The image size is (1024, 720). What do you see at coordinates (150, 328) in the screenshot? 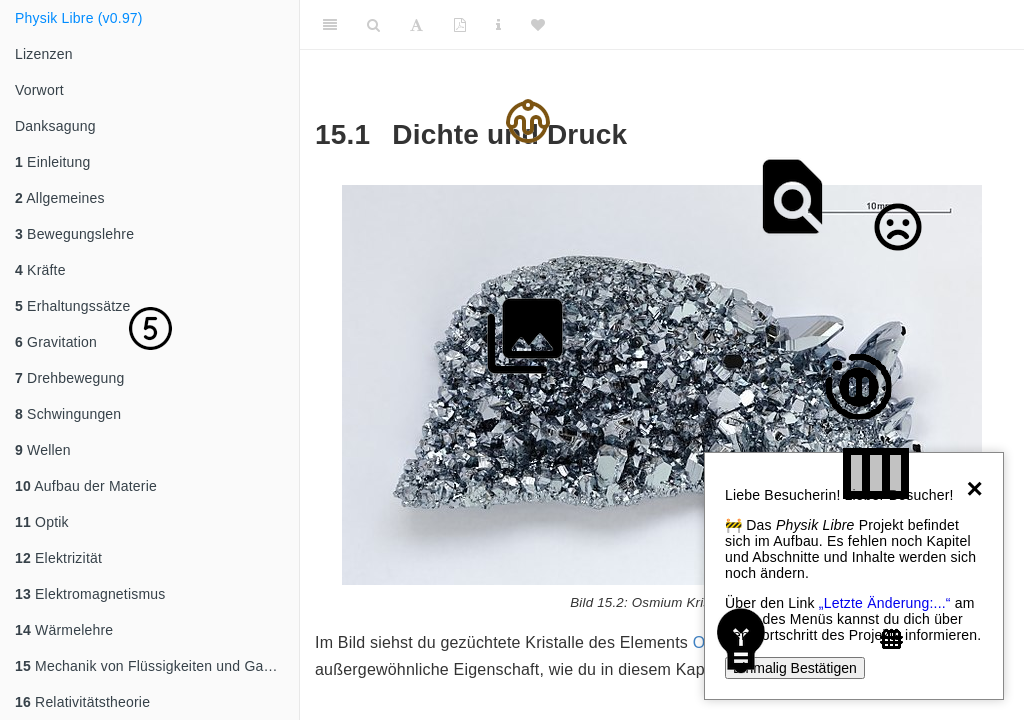
I see `indicates step 5 in a numbered process` at bounding box center [150, 328].